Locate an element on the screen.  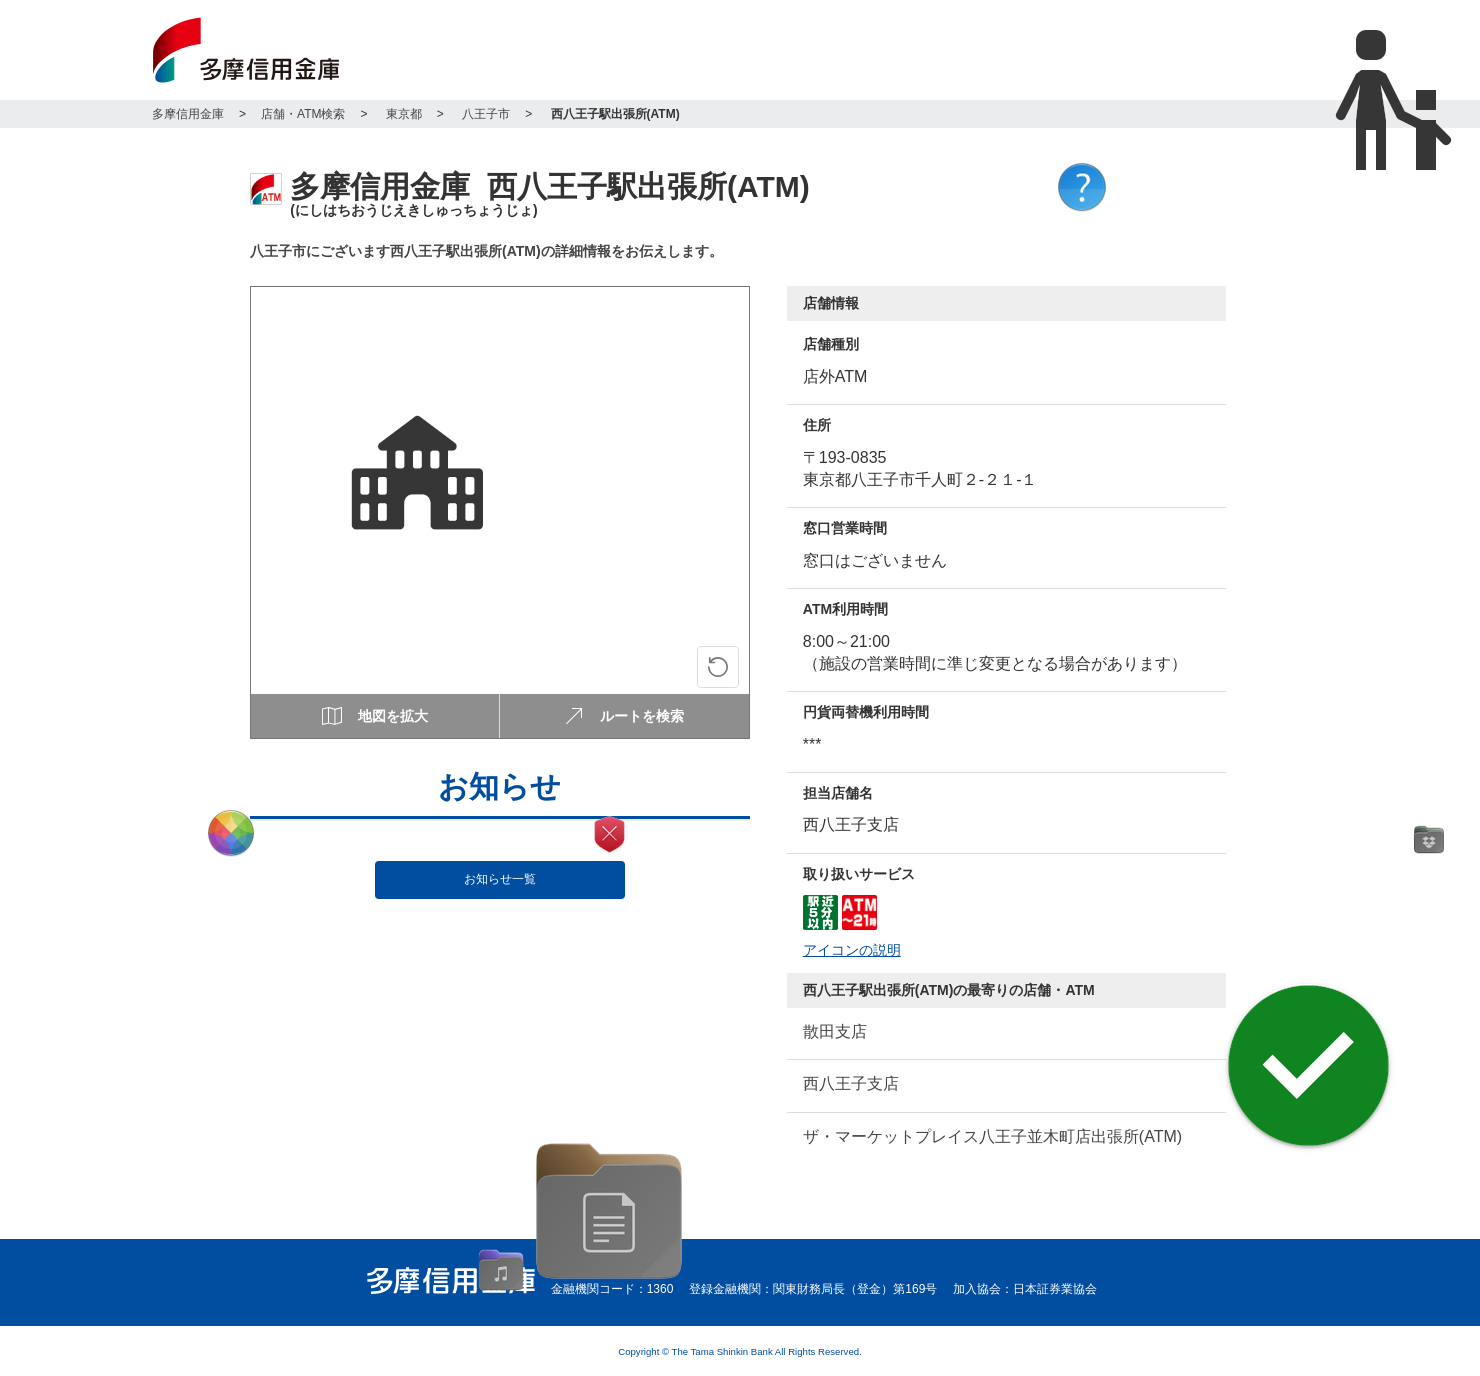
access color and theme preferences is located at coordinates (231, 833).